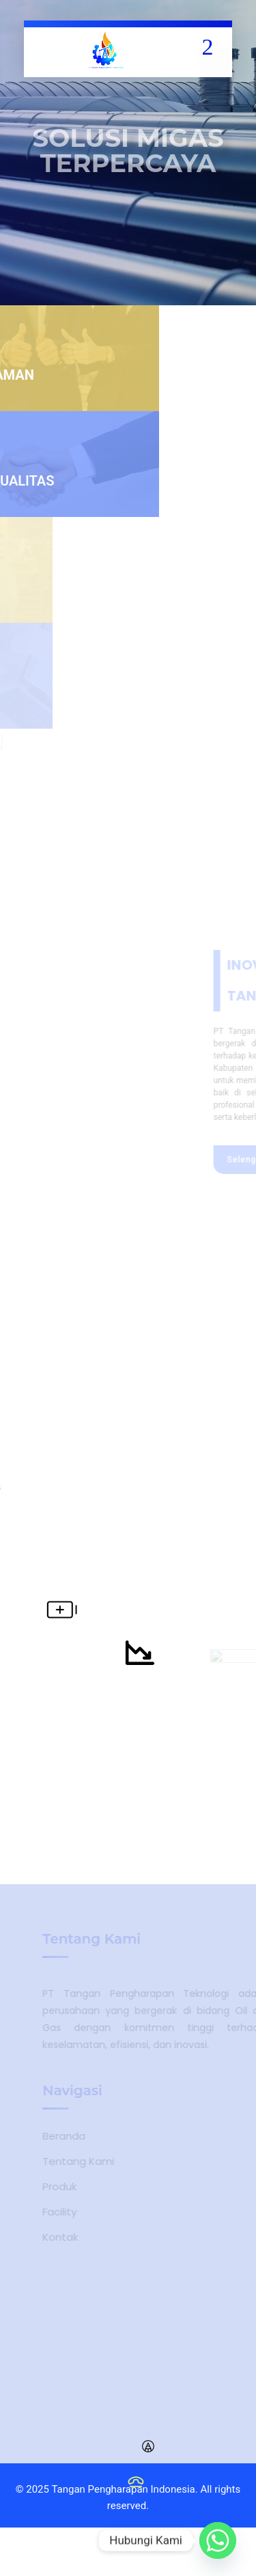 This screenshot has height=2576, width=256. What do you see at coordinates (61, 1610) in the screenshot?
I see `add or extend battery life` at bounding box center [61, 1610].